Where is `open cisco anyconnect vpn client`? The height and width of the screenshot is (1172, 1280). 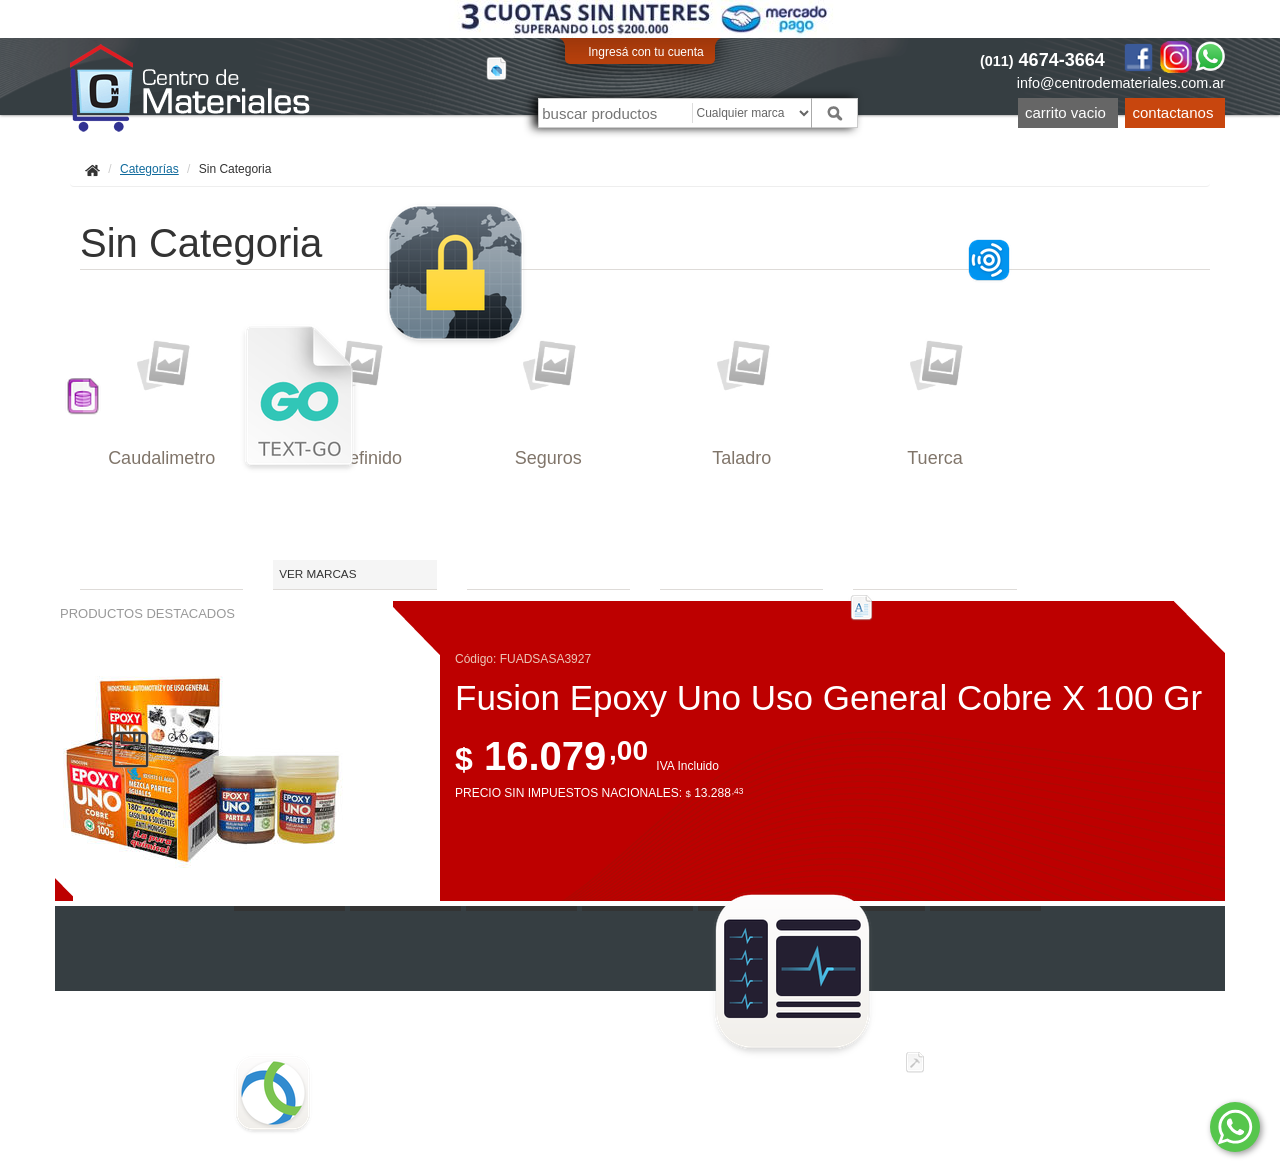 open cisco anyconnect vpn client is located at coordinates (273, 1093).